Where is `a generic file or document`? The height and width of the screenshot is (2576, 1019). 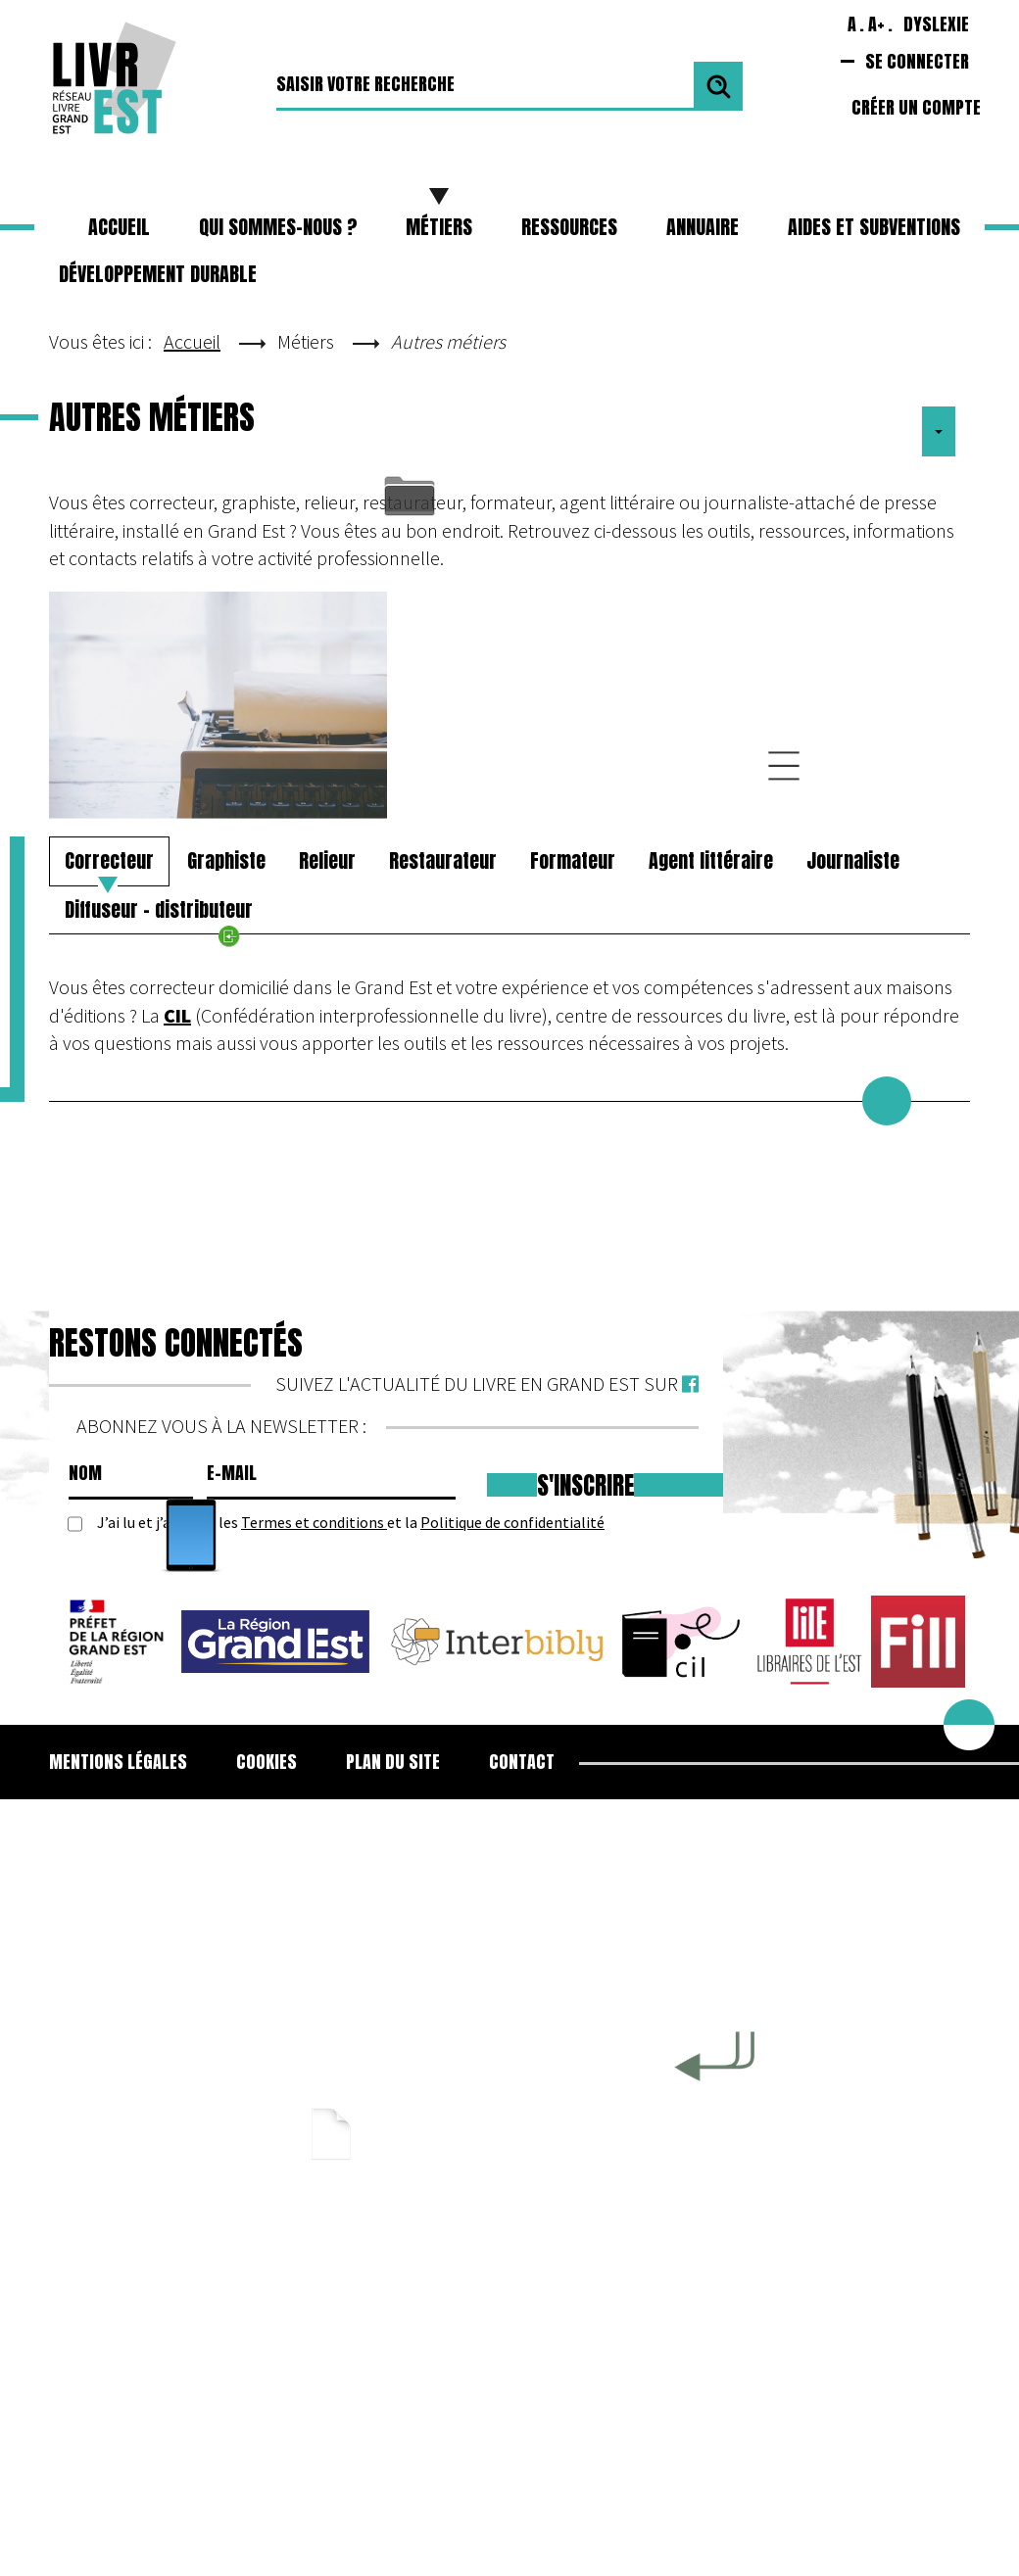 a generic file or document is located at coordinates (331, 2135).